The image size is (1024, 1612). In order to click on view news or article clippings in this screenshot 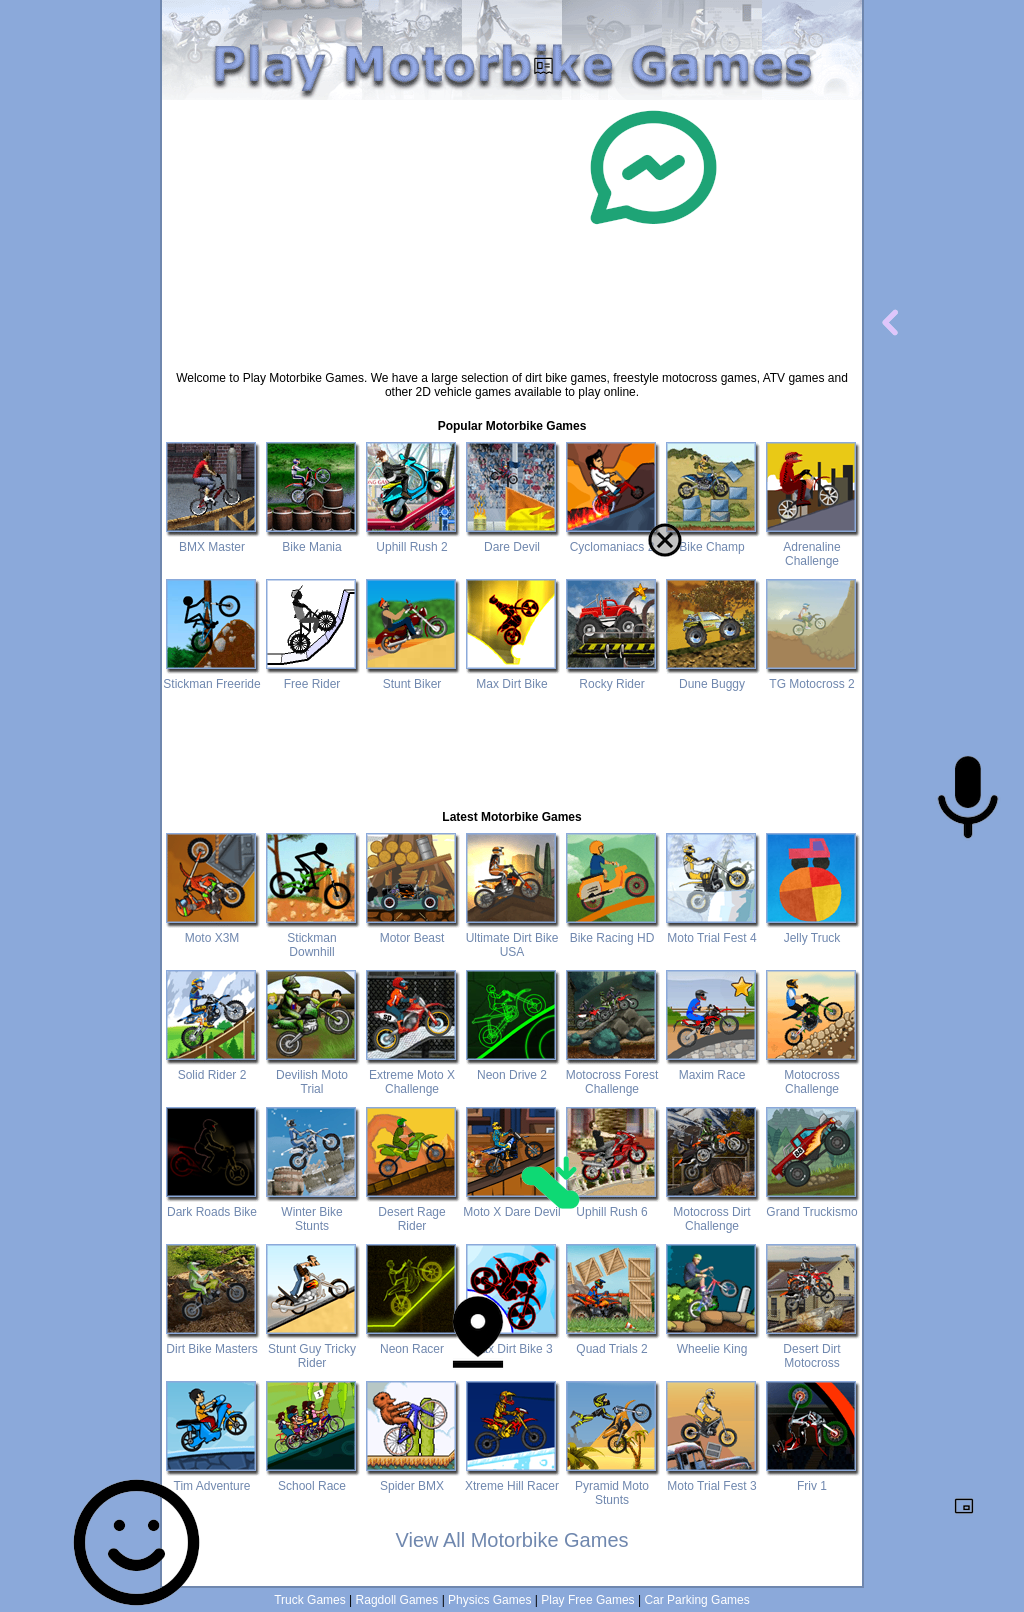, I will do `click(543, 65)`.